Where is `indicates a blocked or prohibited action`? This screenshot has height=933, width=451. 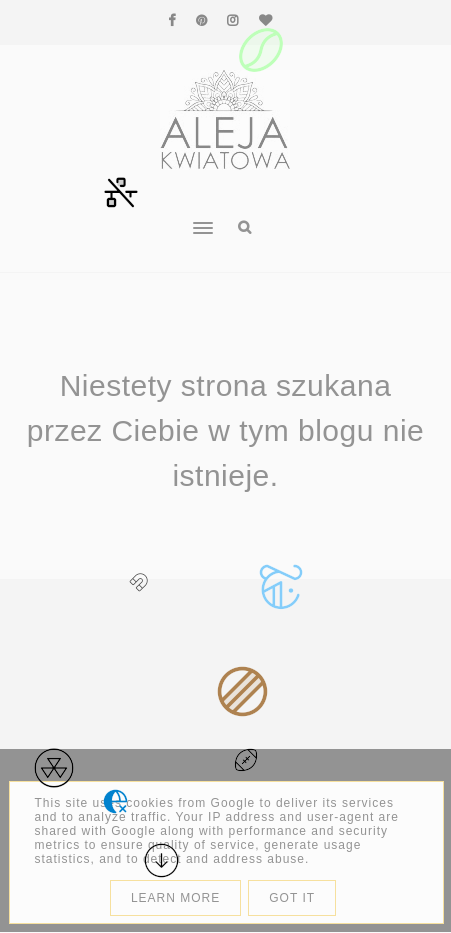 indicates a blocked or prohibited action is located at coordinates (242, 691).